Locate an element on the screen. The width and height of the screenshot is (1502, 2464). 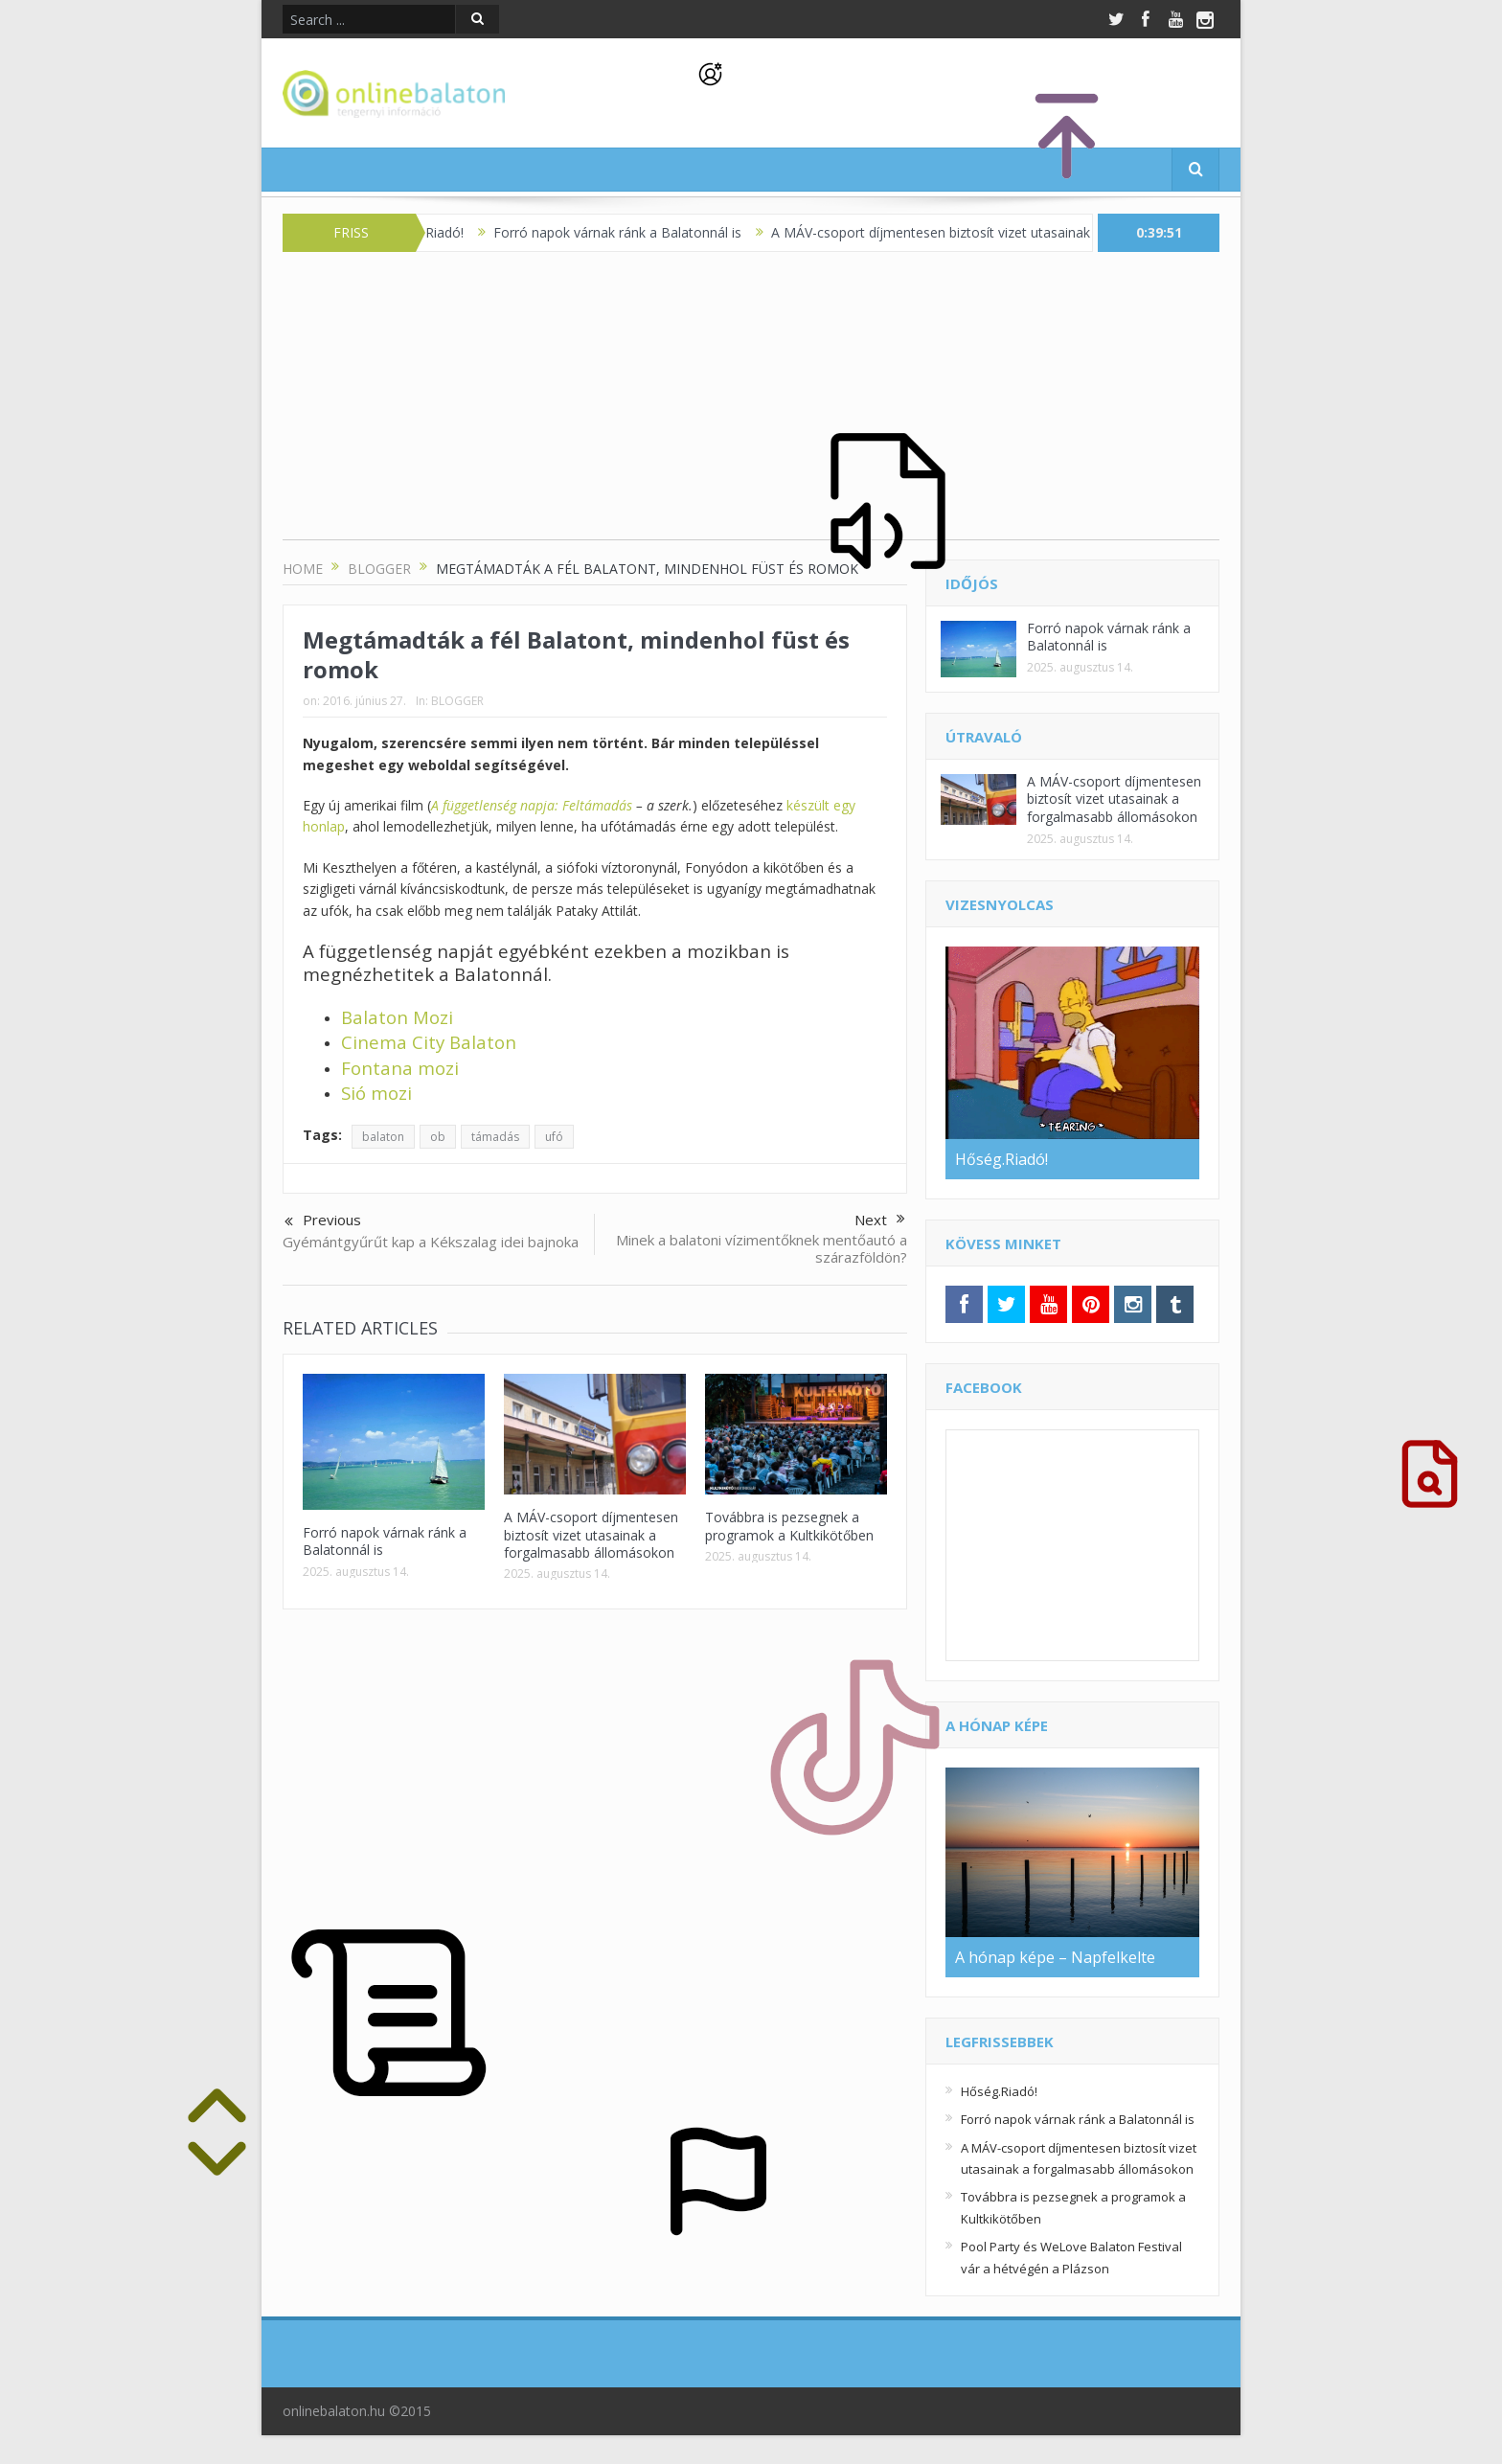
access user profile settings is located at coordinates (710, 74).